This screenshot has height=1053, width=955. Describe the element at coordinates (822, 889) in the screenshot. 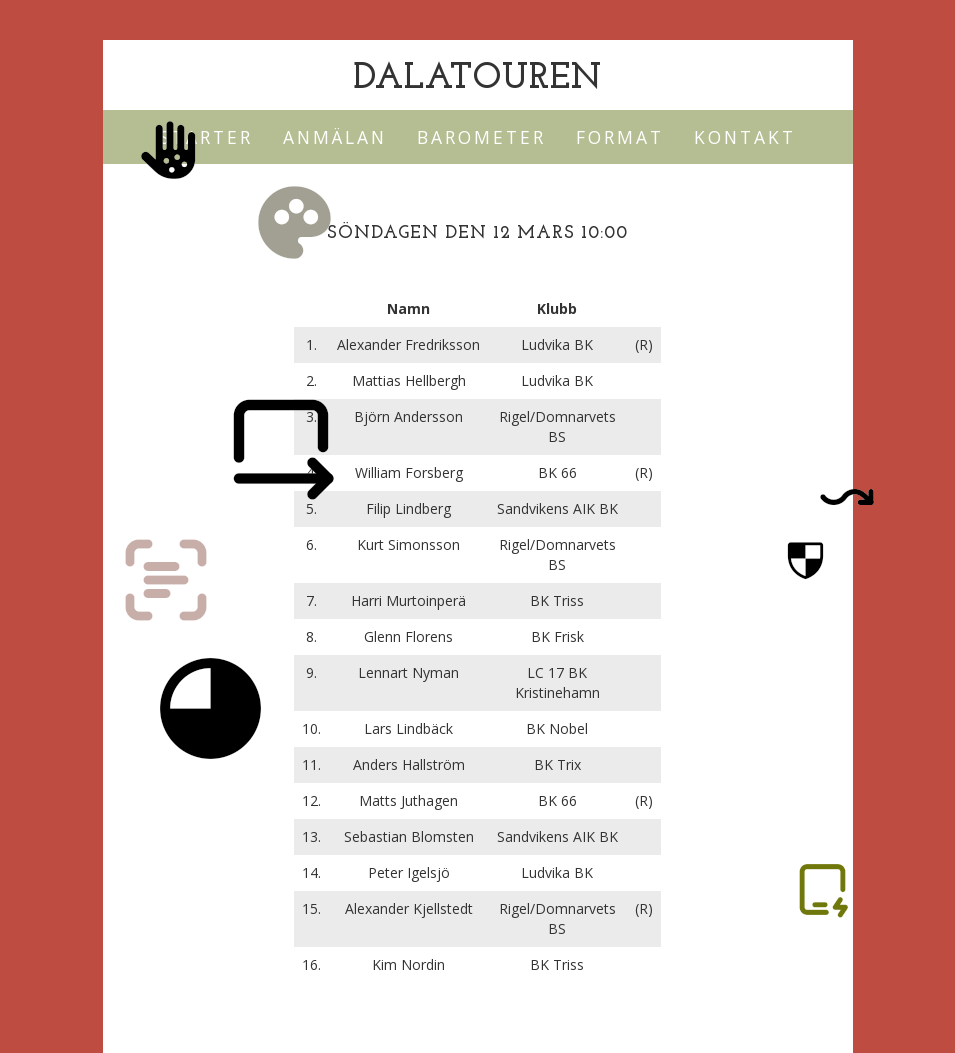

I see `iPad charging status` at that location.